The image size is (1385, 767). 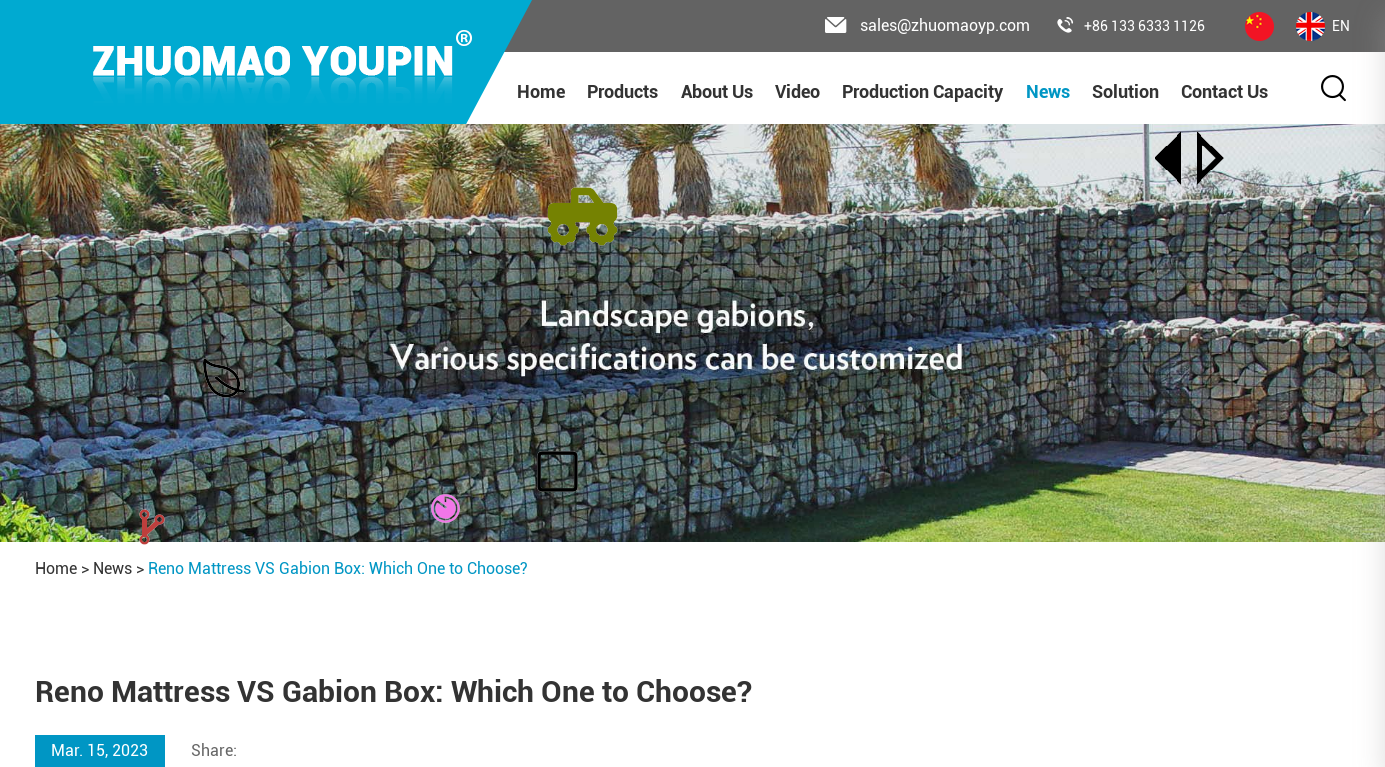 What do you see at coordinates (445, 508) in the screenshot?
I see `set or view a countdown timer` at bounding box center [445, 508].